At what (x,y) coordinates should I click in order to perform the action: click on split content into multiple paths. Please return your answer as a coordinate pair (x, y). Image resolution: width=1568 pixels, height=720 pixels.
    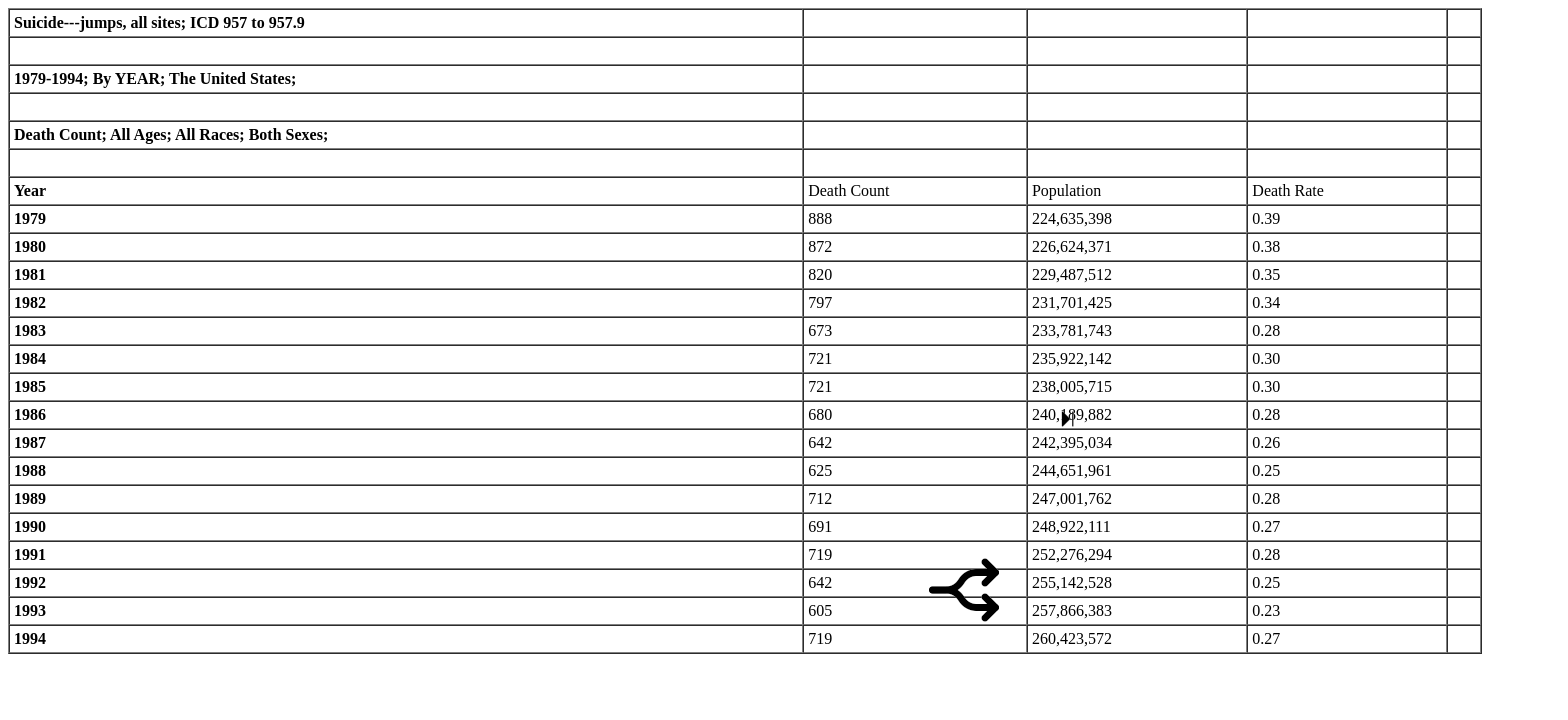
    Looking at the image, I should click on (964, 590).